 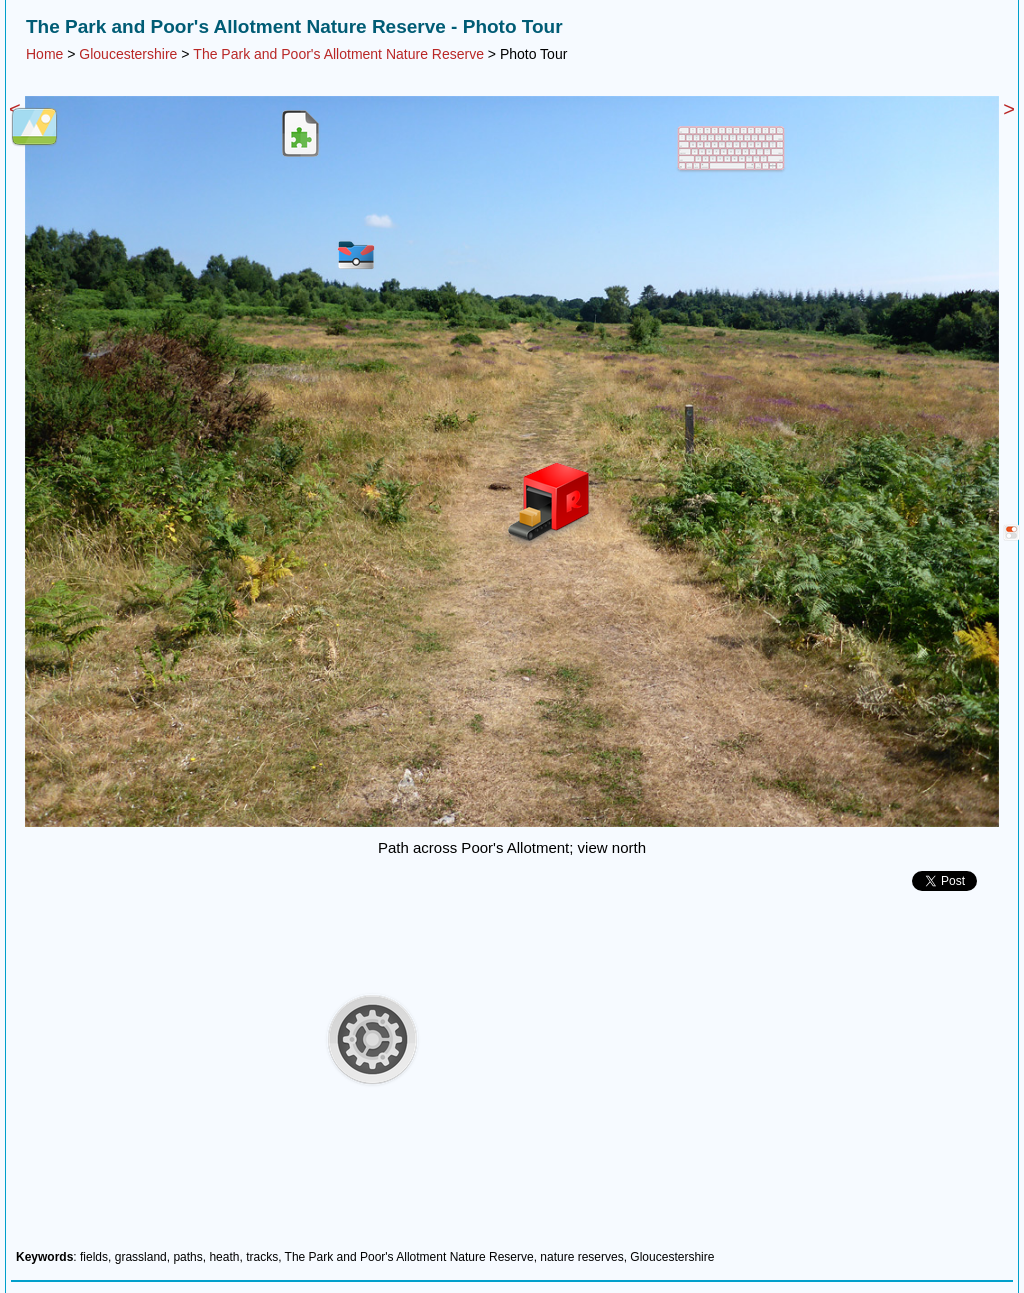 What do you see at coordinates (34, 126) in the screenshot?
I see `open the photos app` at bounding box center [34, 126].